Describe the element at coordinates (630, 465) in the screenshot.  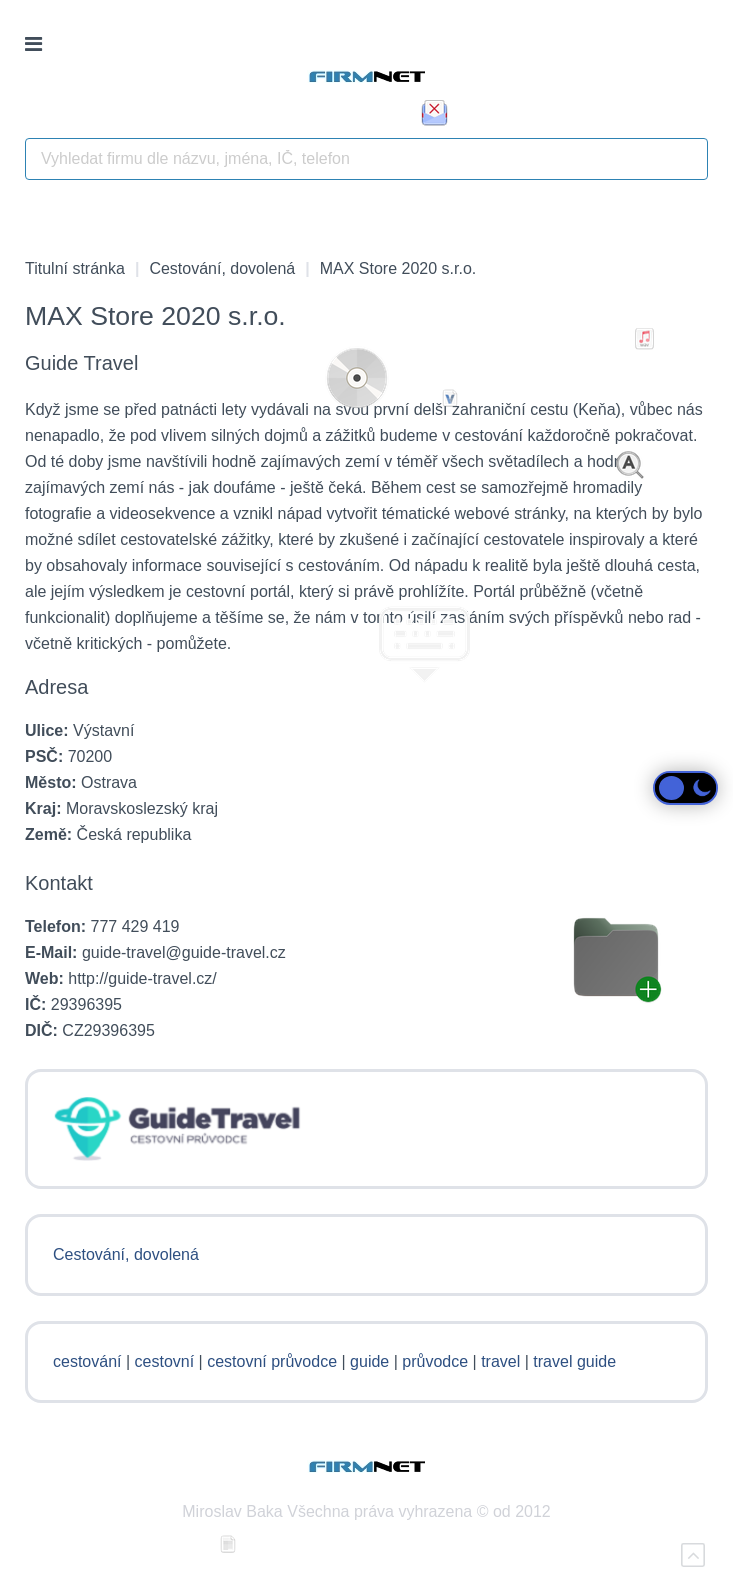
I see `search for text or content` at that location.